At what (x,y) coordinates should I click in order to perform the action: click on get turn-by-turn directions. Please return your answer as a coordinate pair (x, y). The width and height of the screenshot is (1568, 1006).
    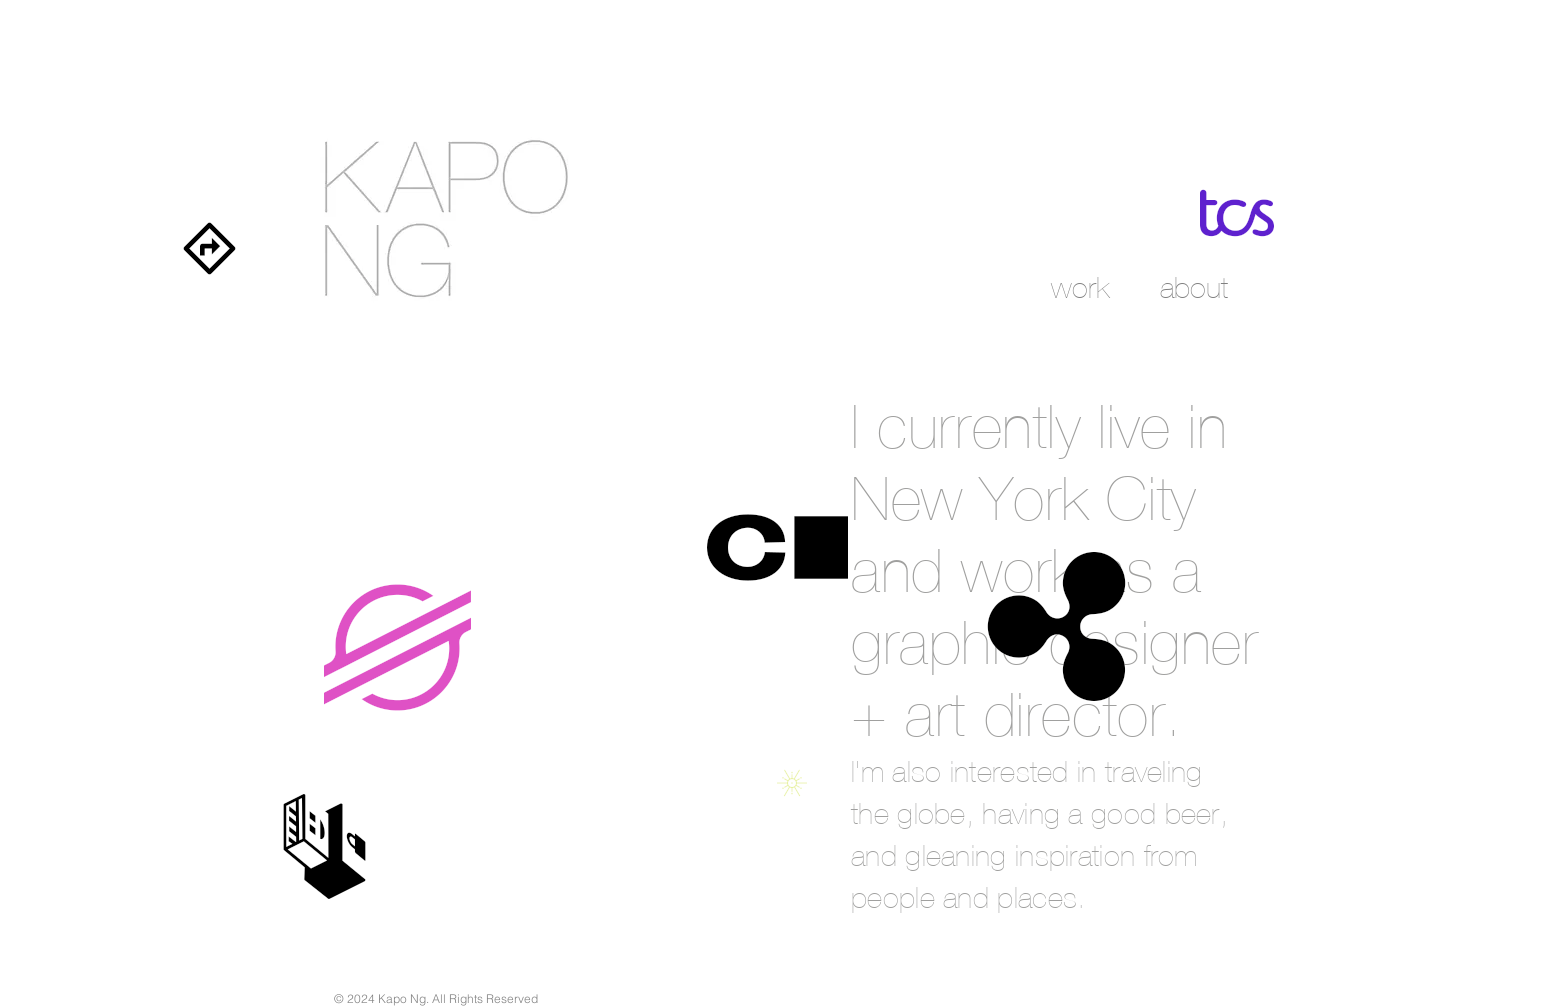
    Looking at the image, I should click on (209, 248).